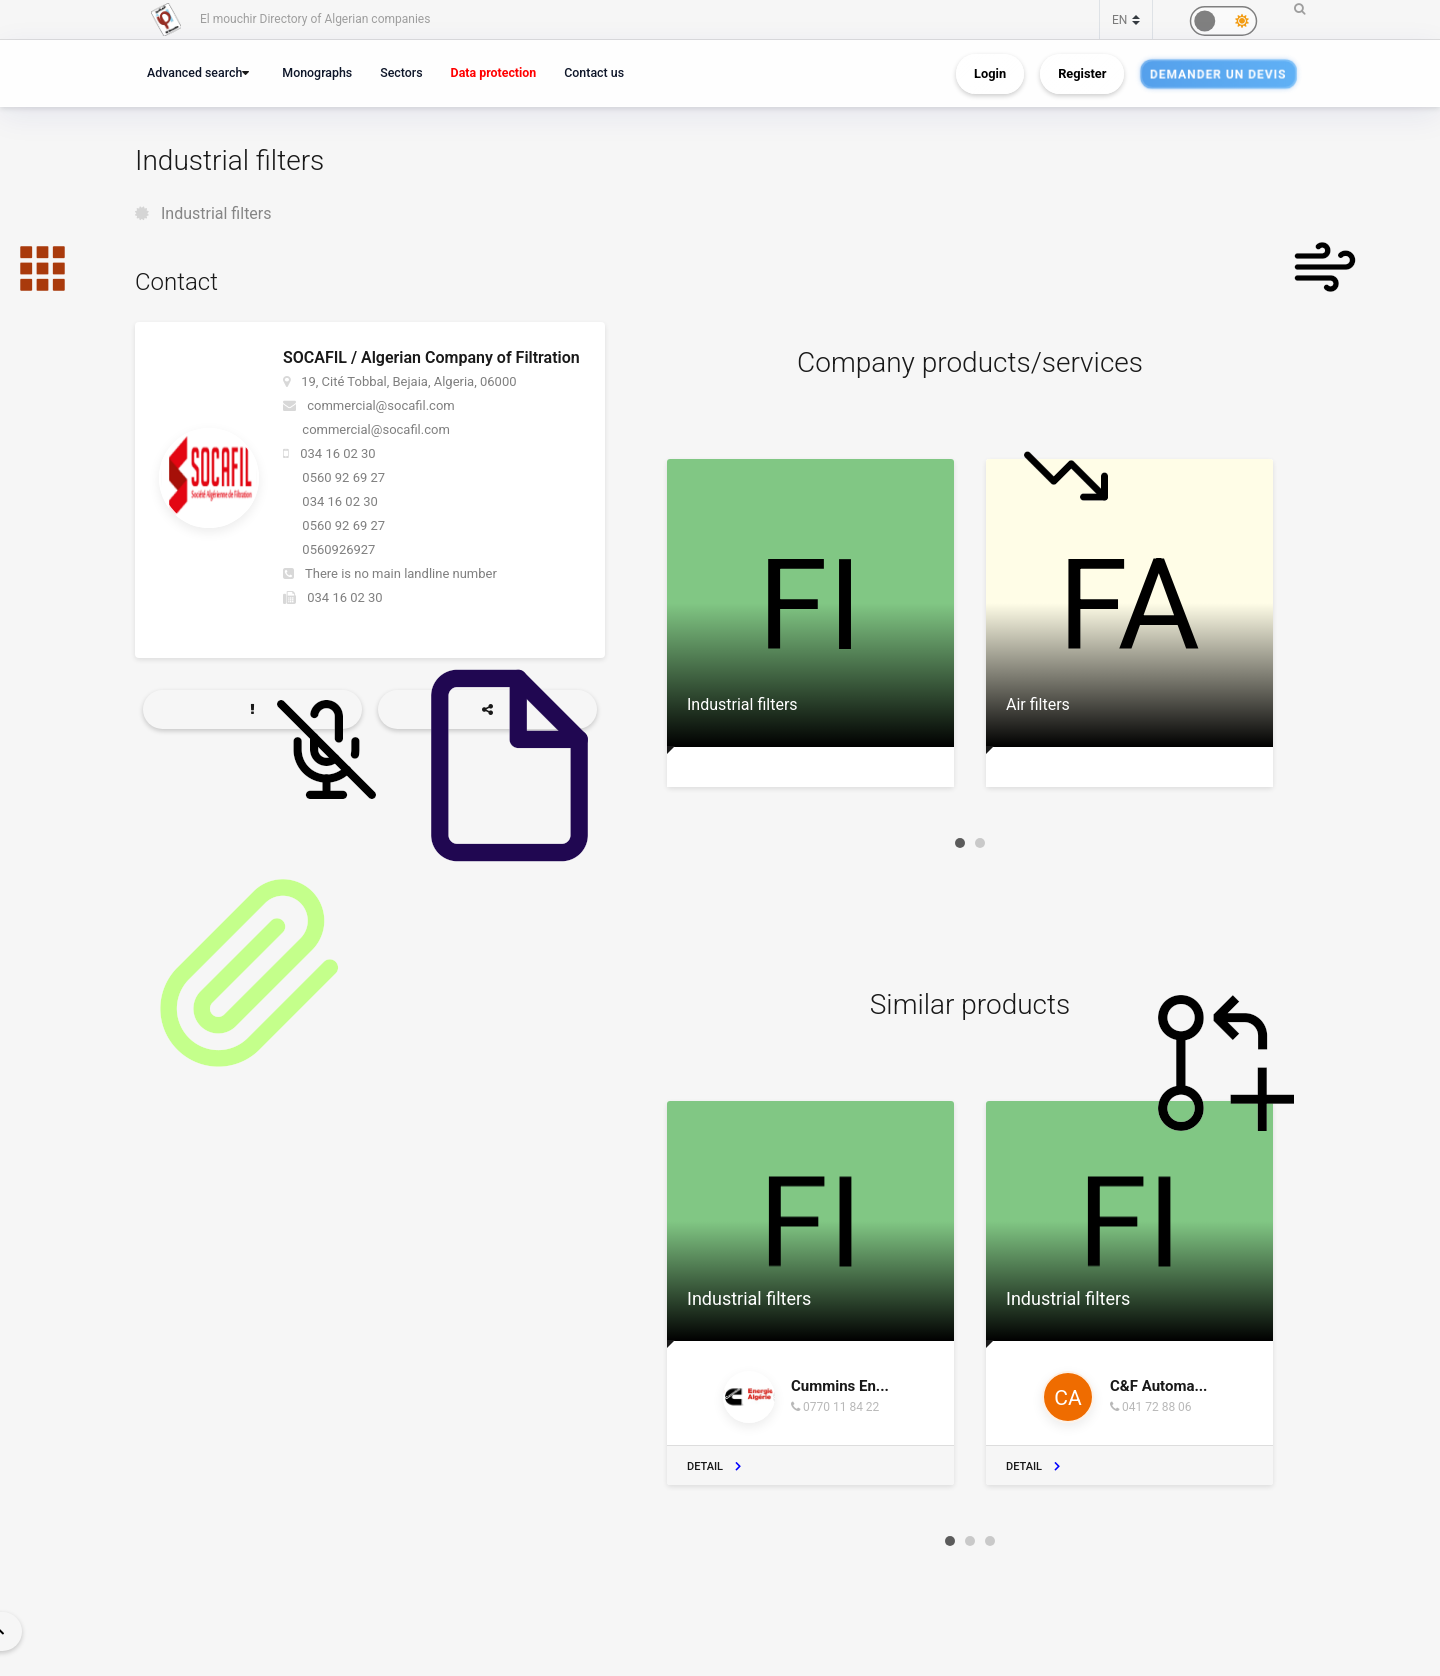 The width and height of the screenshot is (1440, 1676). Describe the element at coordinates (42, 268) in the screenshot. I see `open the app drawer or menu` at that location.